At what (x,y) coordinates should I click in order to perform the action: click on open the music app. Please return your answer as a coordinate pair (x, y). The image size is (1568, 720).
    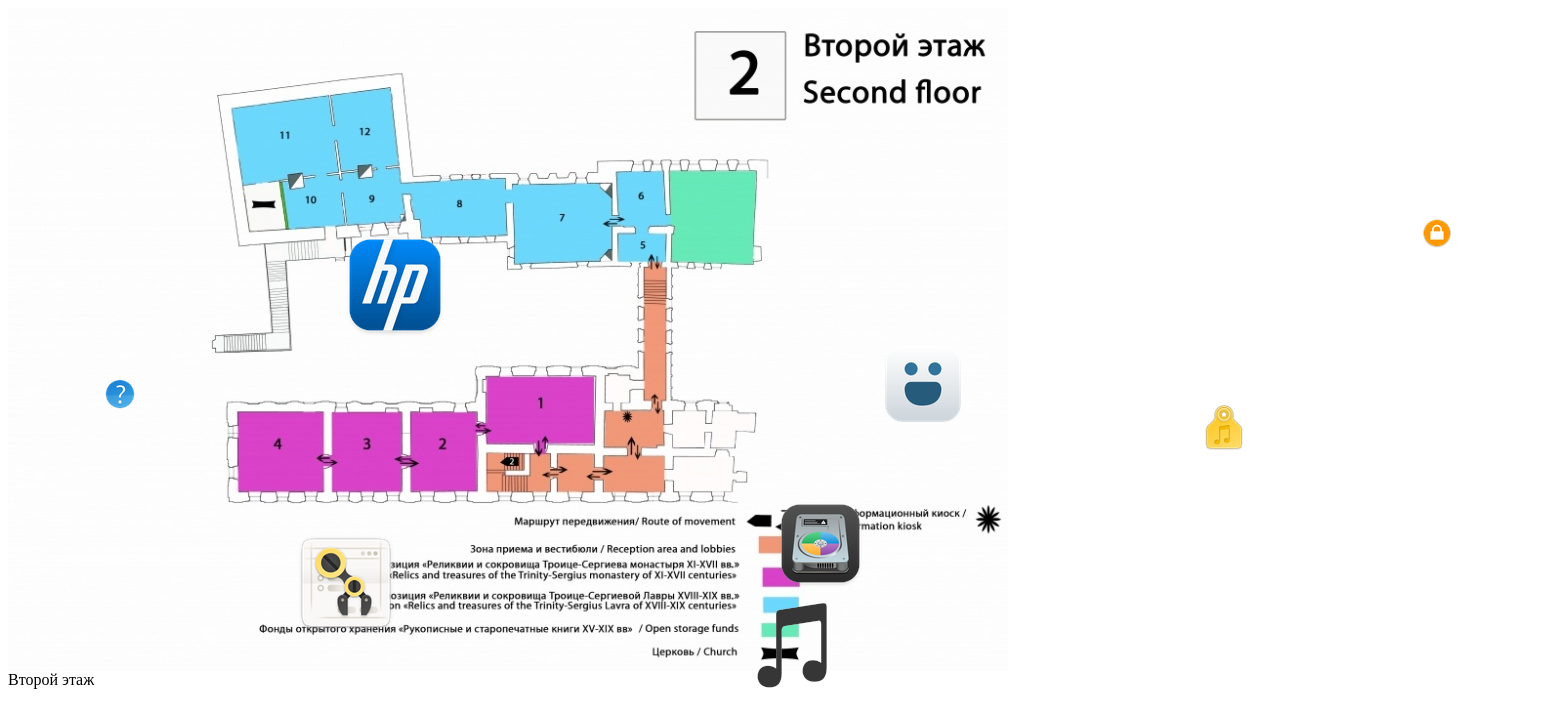
    Looking at the image, I should click on (793, 648).